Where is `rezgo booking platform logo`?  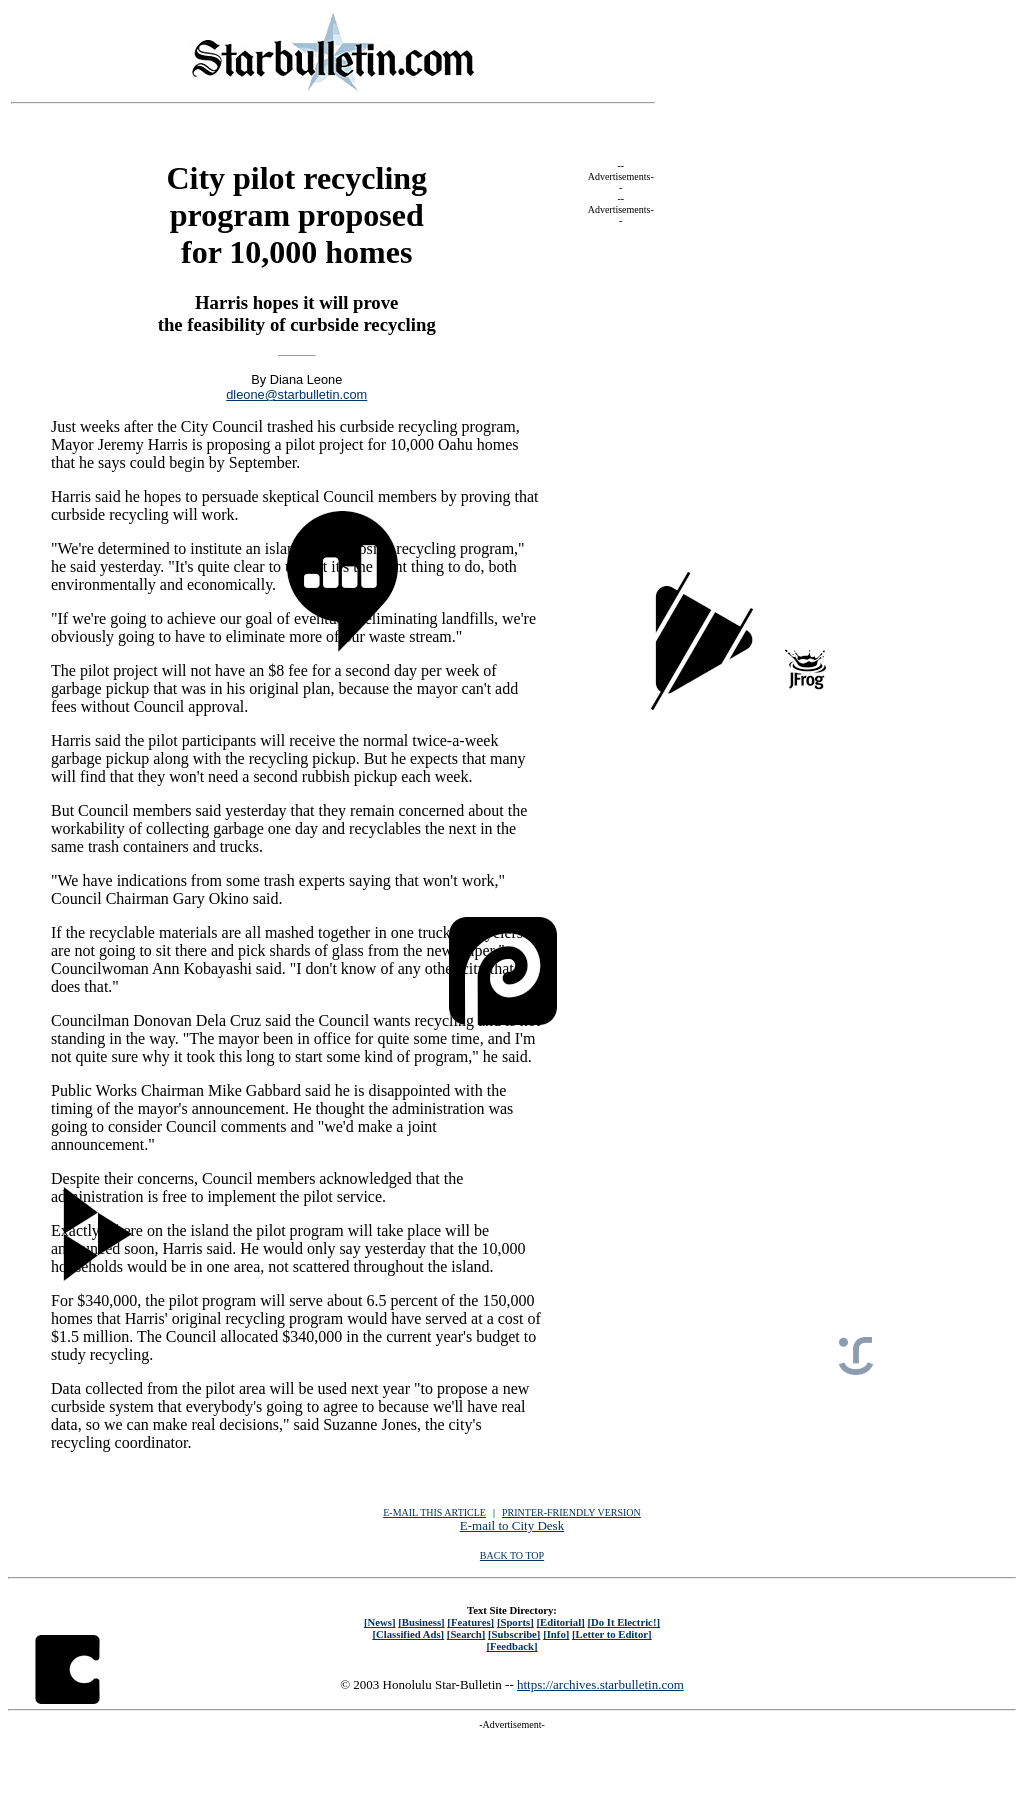
rezgo booking platform logo is located at coordinates (856, 1356).